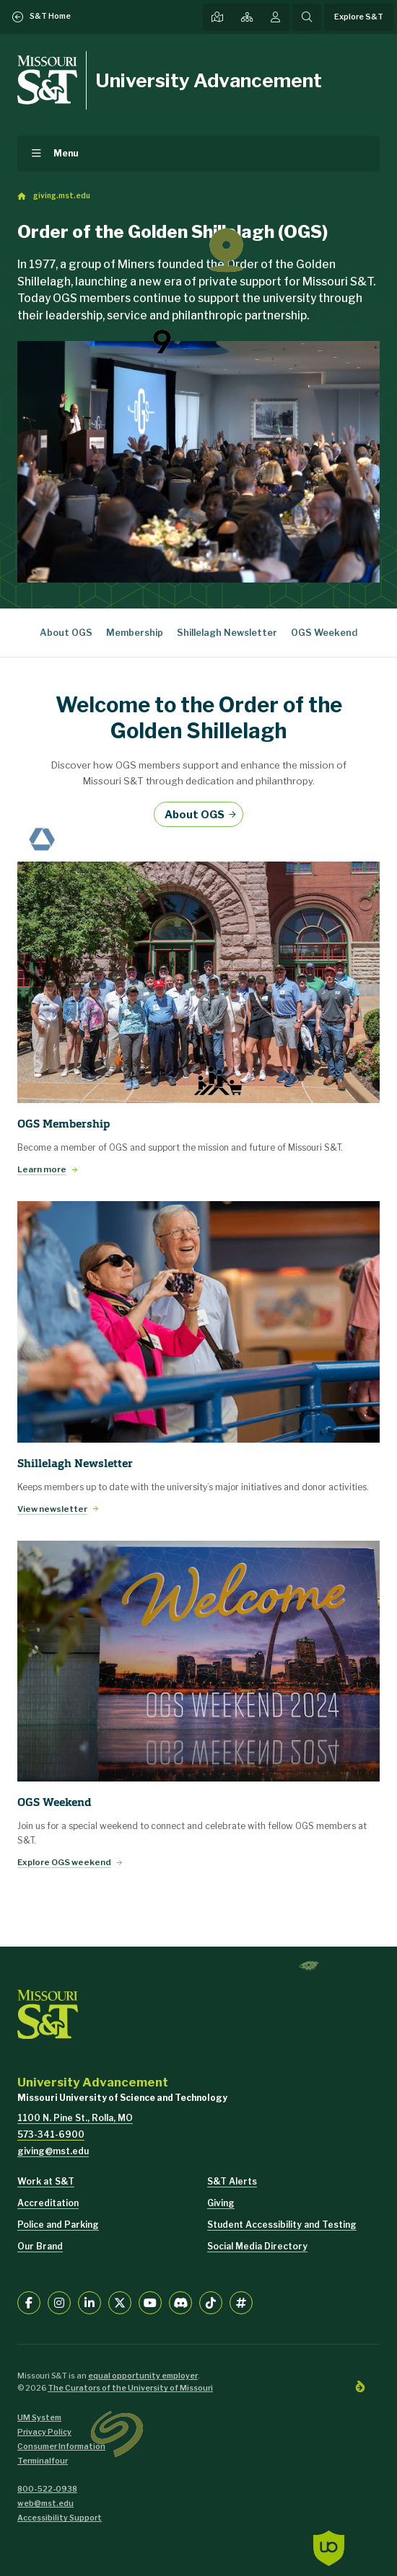 Image resolution: width=397 pixels, height=2576 pixels. Describe the element at coordinates (162, 341) in the screenshot. I see `quad9 dns service logo` at that location.